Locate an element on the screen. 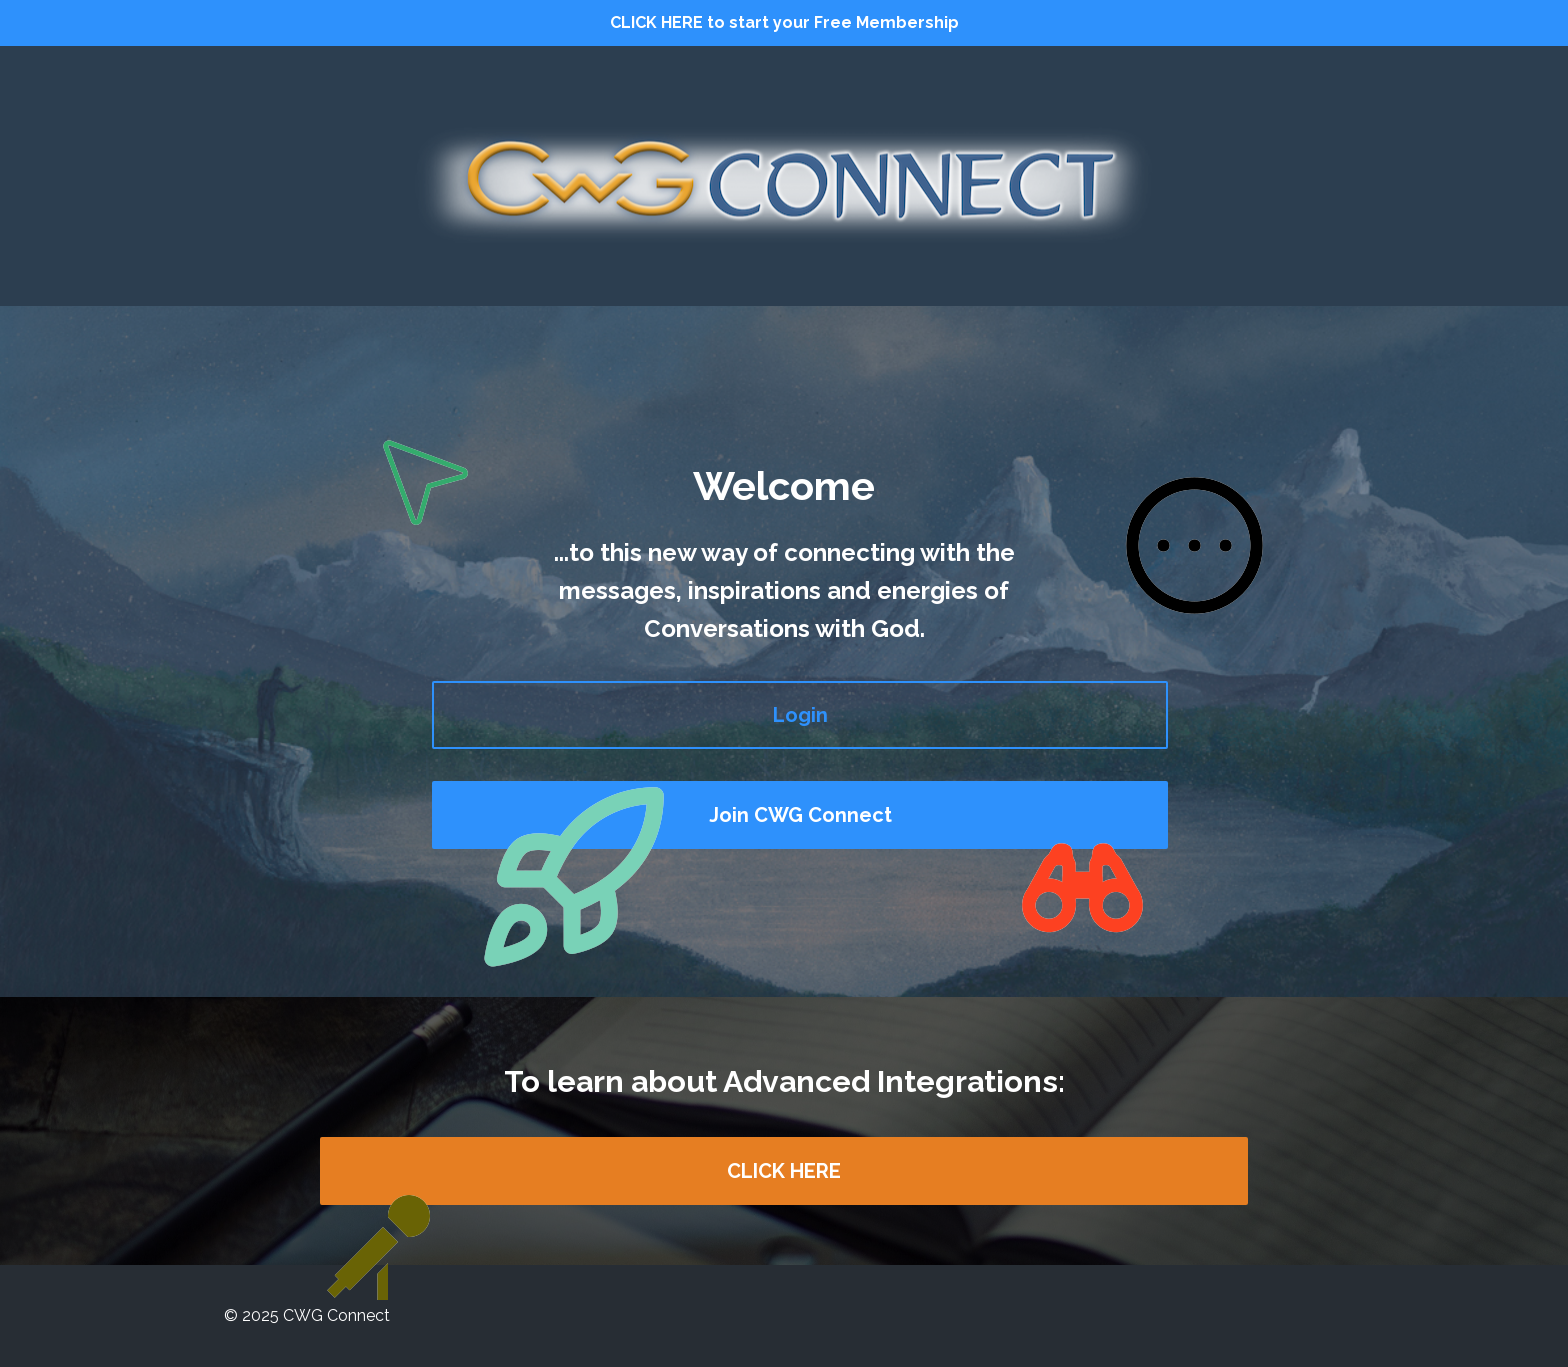 The image size is (1568, 1367). access artist or musician profile is located at coordinates (377, 1247).